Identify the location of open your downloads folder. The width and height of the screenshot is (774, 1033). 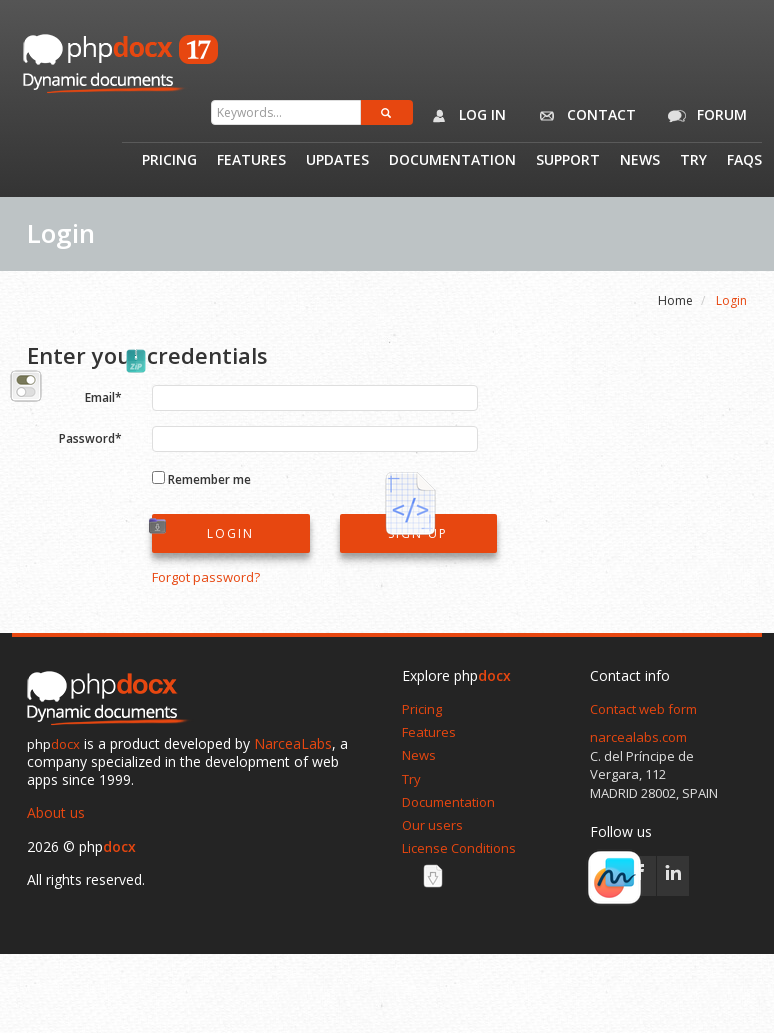
(157, 525).